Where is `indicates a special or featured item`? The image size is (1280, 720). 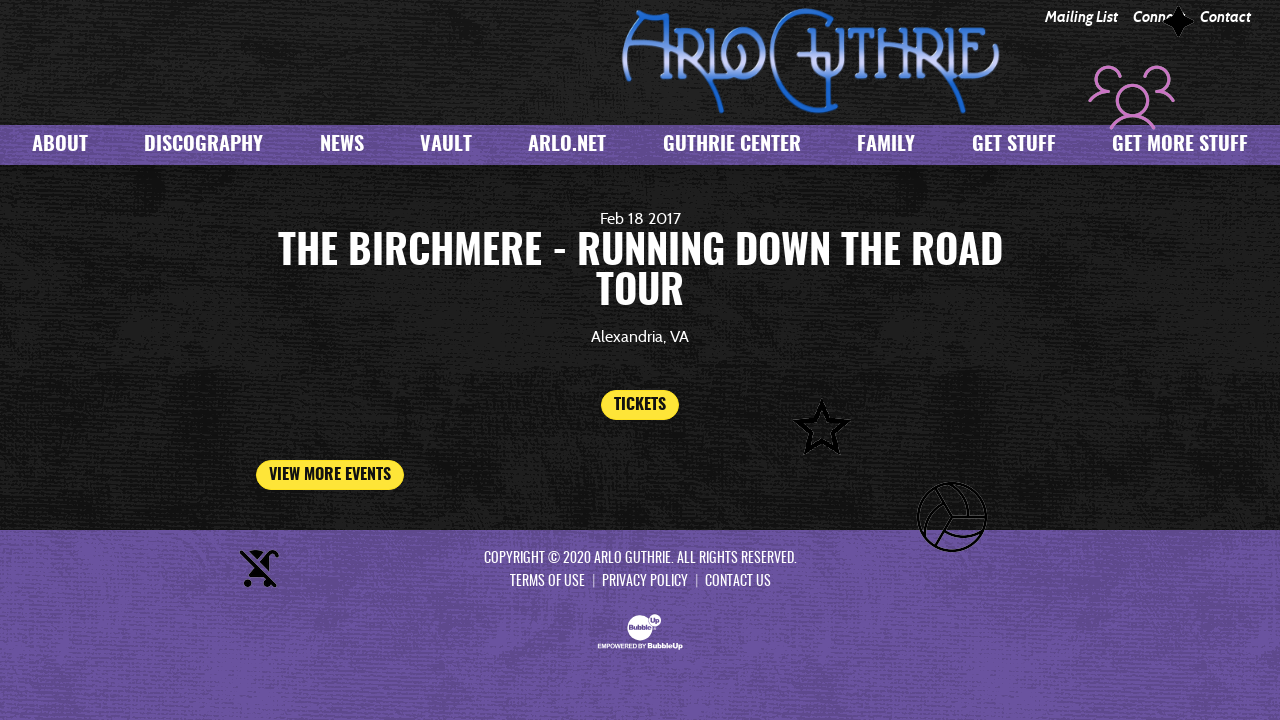
indicates a special or featured item is located at coordinates (1178, 21).